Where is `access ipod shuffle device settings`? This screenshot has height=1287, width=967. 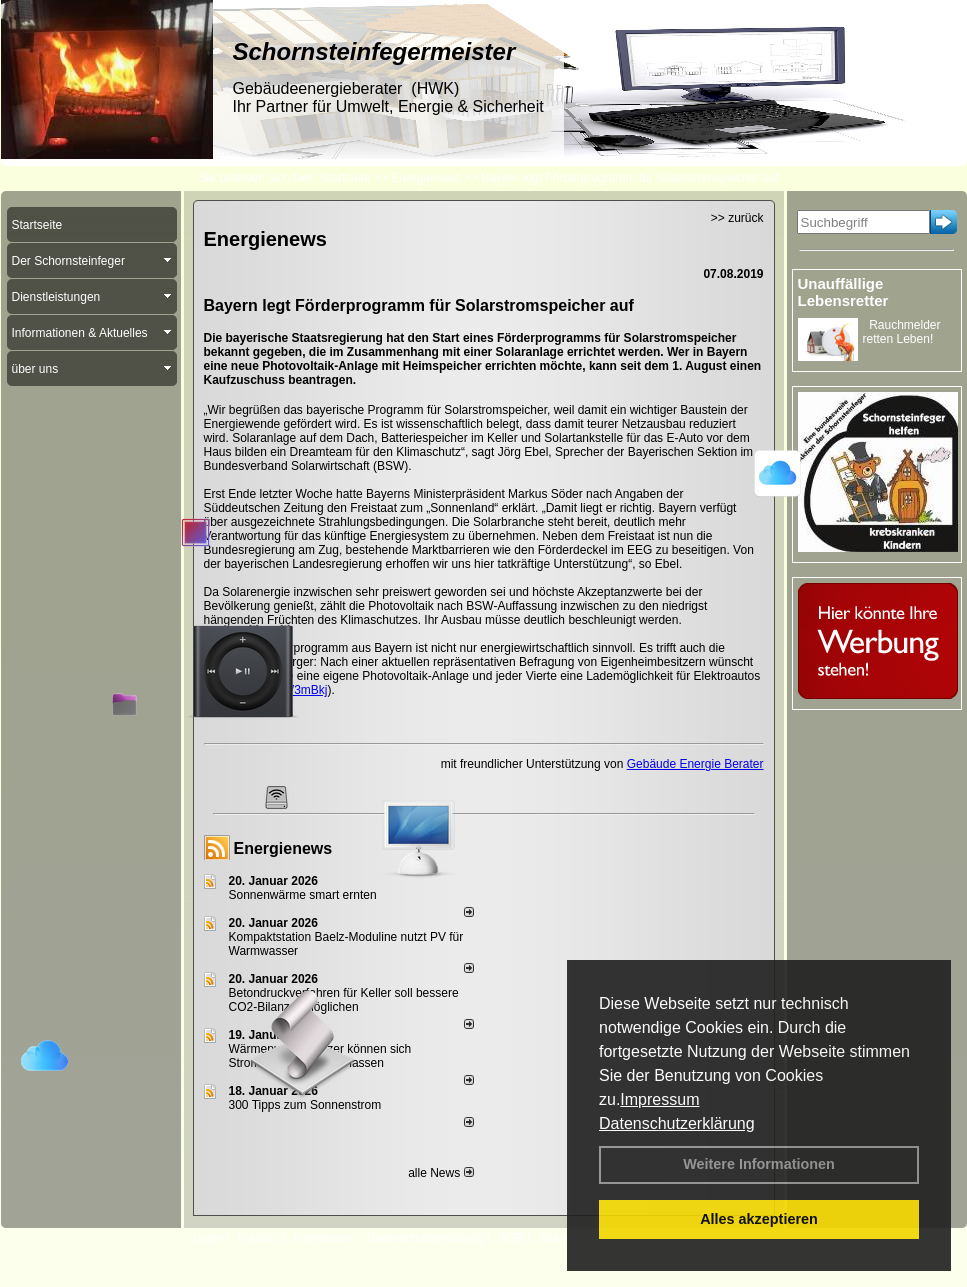 access ipod shuffle device settings is located at coordinates (243, 671).